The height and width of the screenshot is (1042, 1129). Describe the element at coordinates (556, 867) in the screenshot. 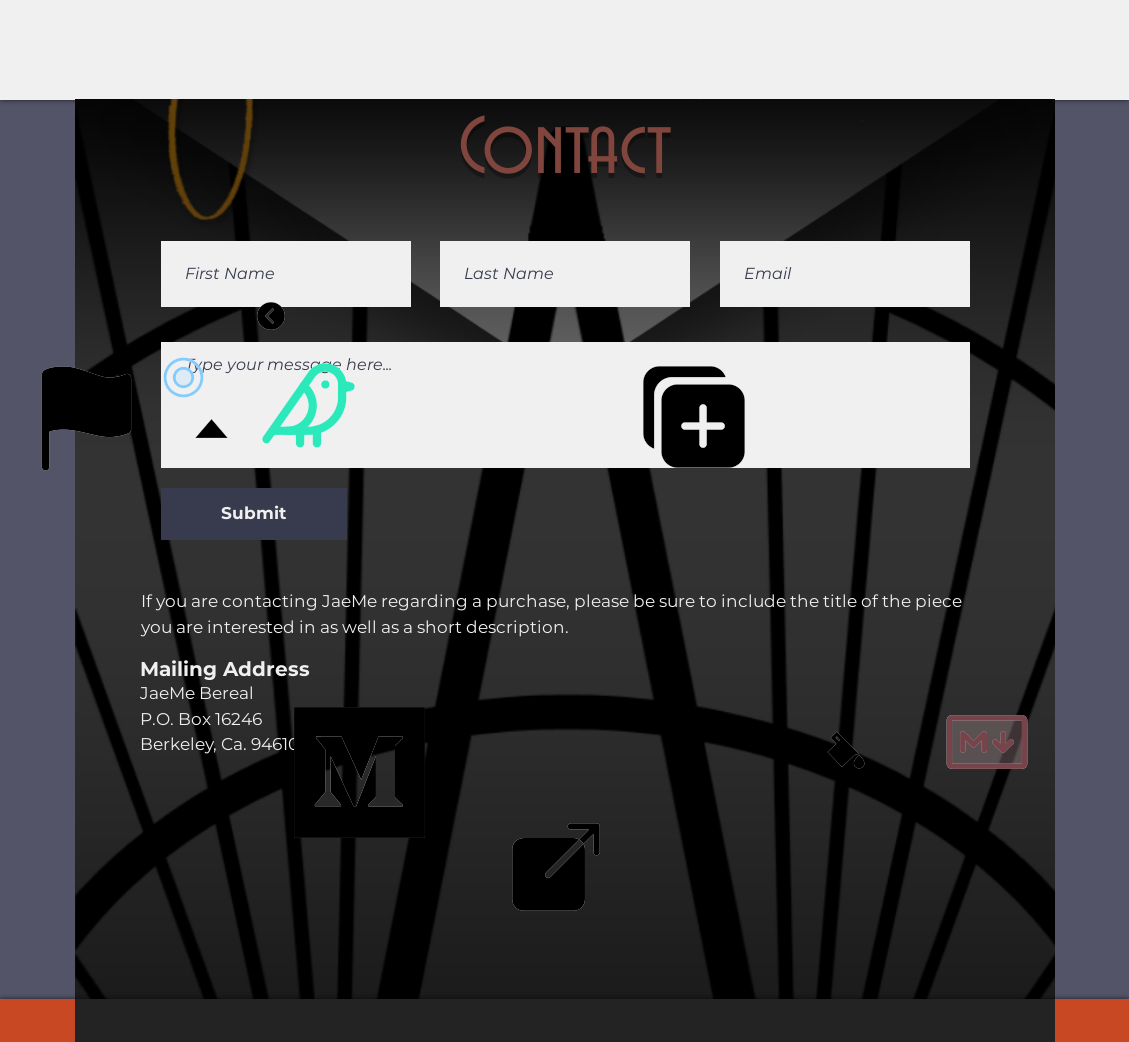

I see `open link in a new window` at that location.